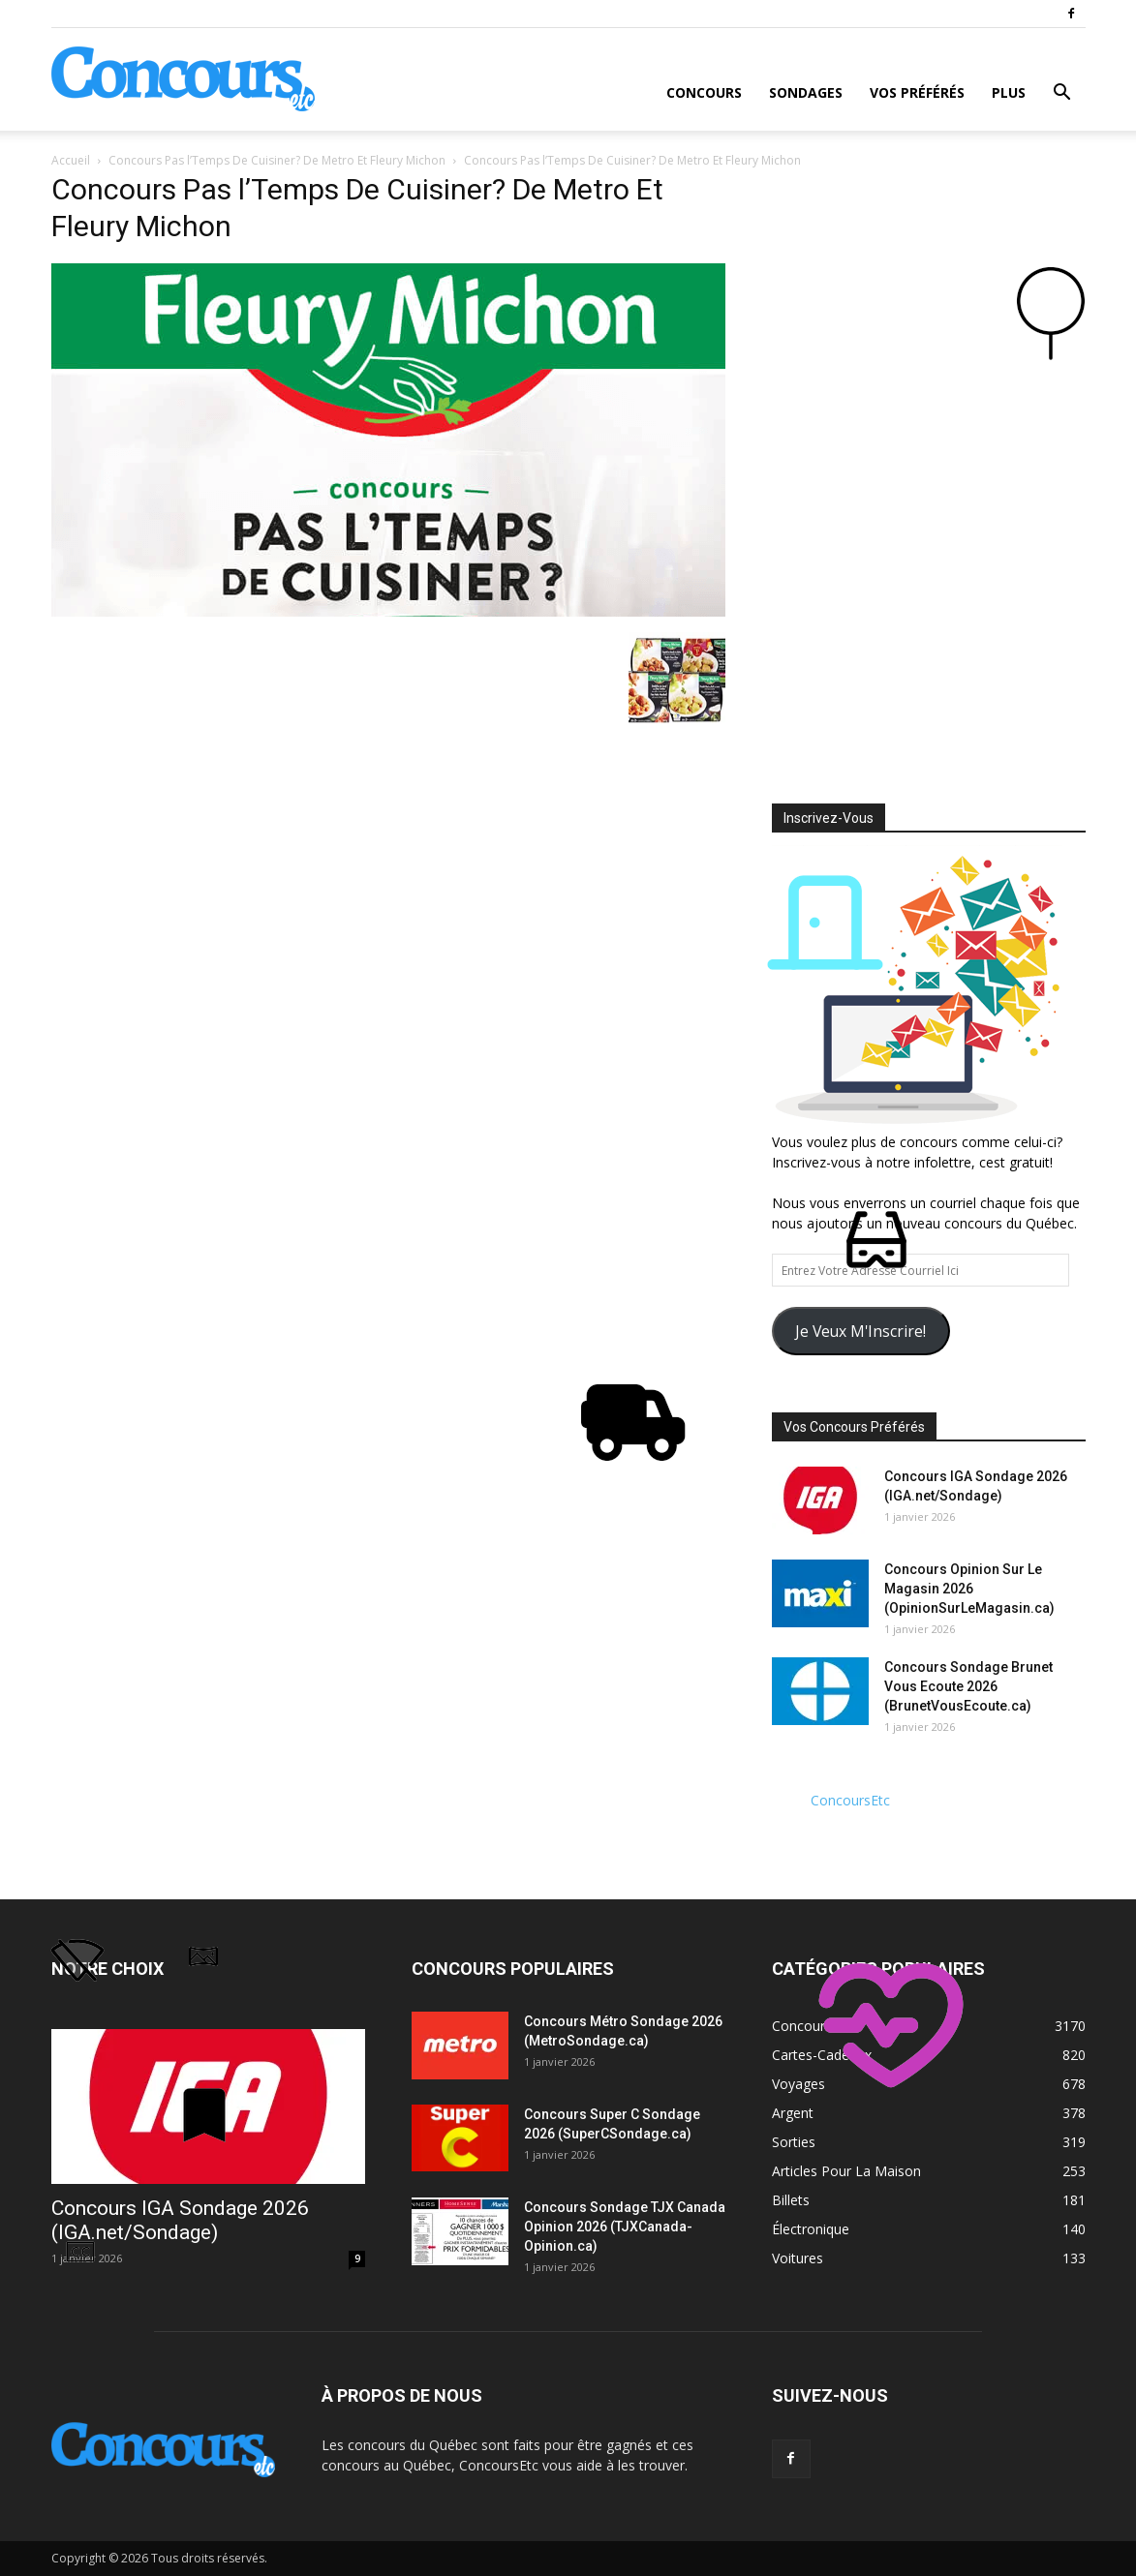 The height and width of the screenshot is (2576, 1136). I want to click on save this item for later, so click(204, 2115).